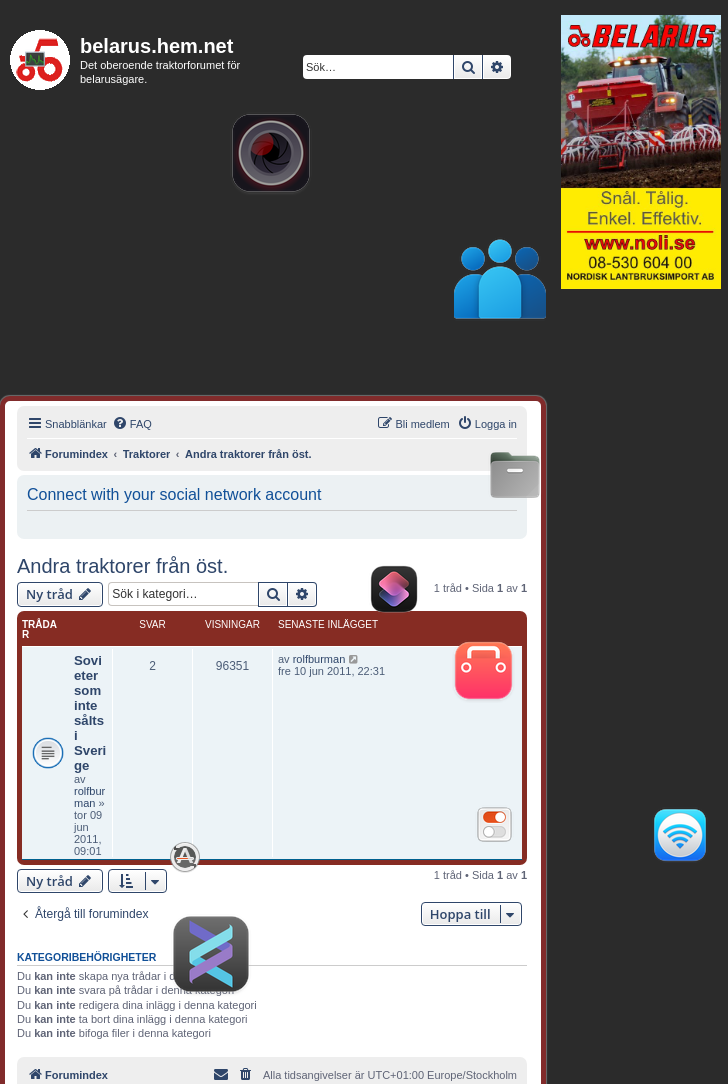 This screenshot has width=728, height=1084. What do you see at coordinates (500, 276) in the screenshot?
I see `open the people app to manage contacts` at bounding box center [500, 276].